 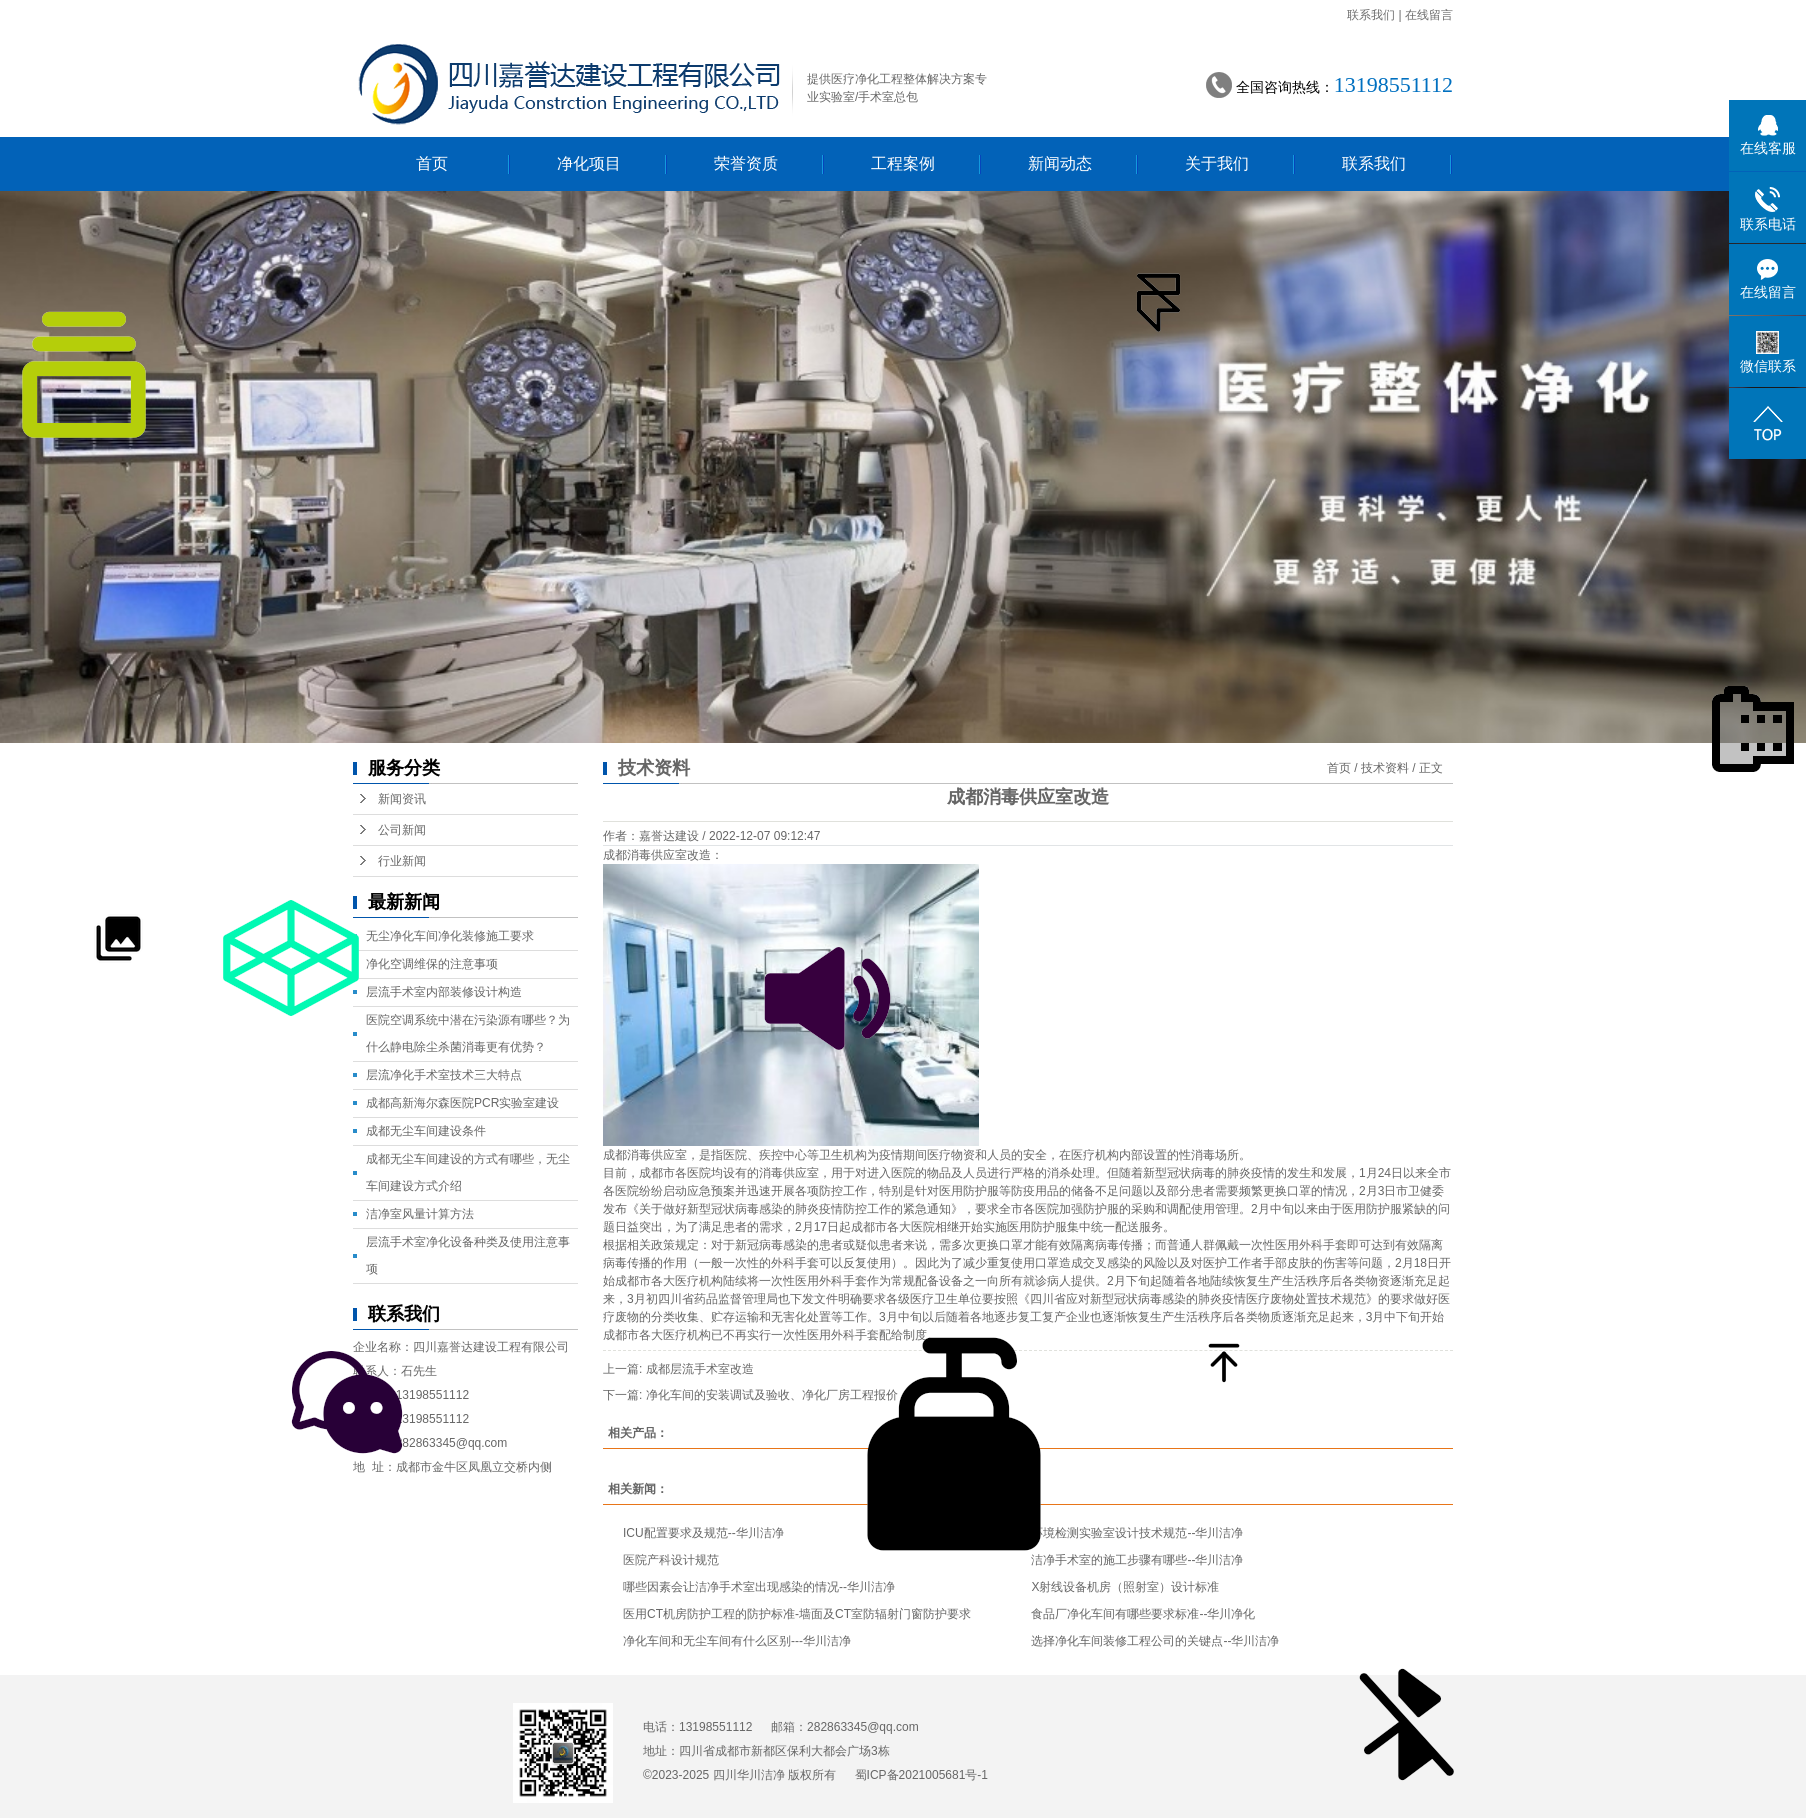 What do you see at coordinates (1402, 1724) in the screenshot?
I see `bluetooth is disabled or unavailable` at bounding box center [1402, 1724].